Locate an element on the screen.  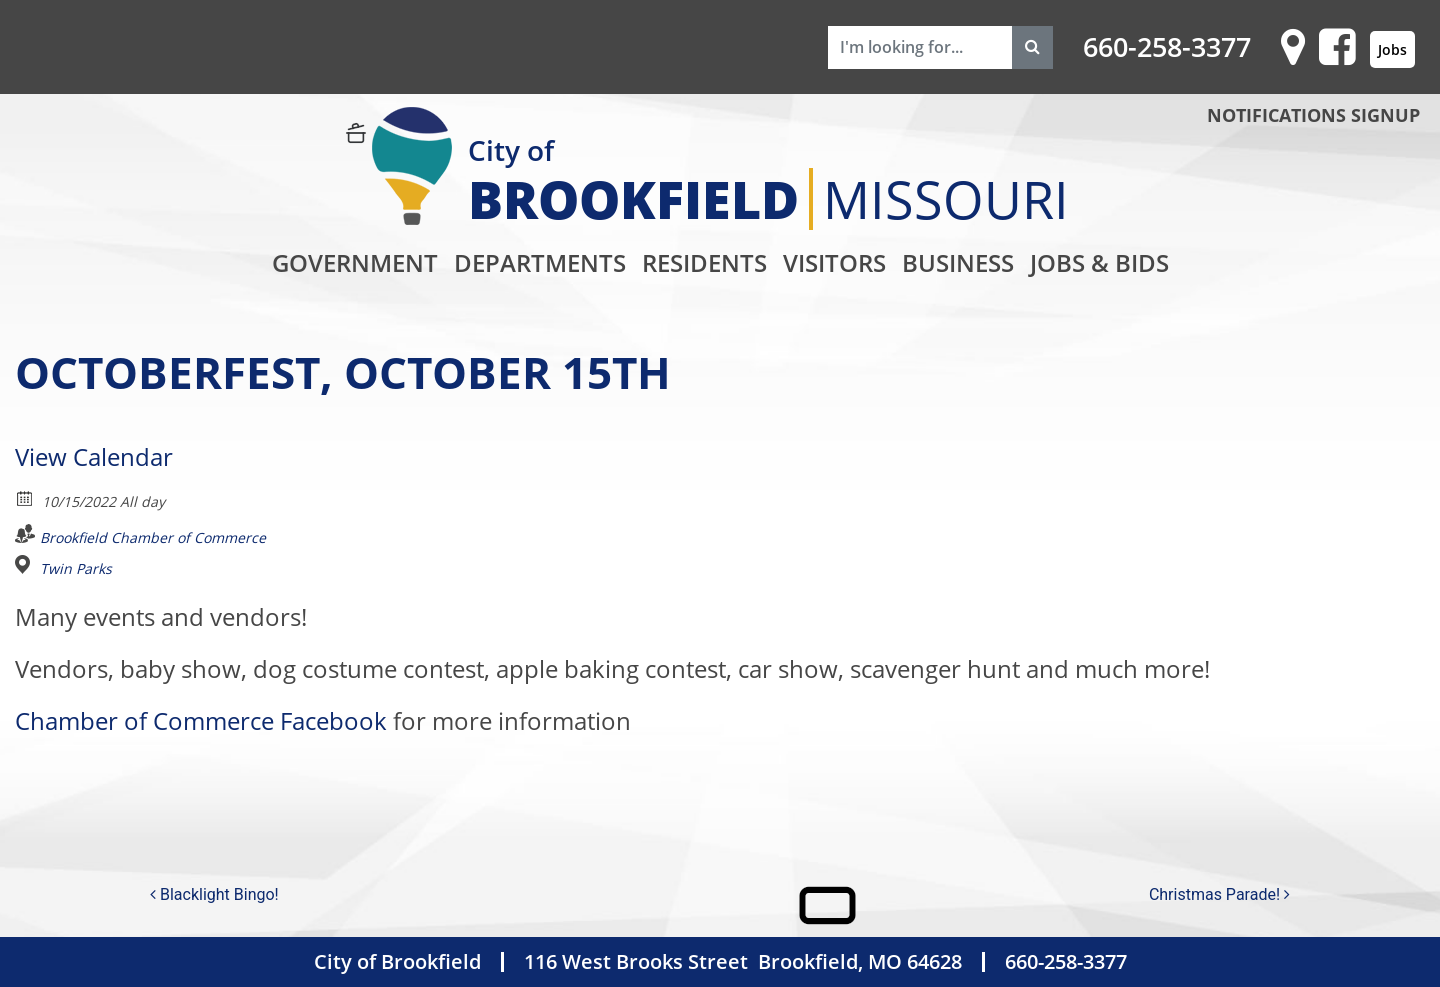
crop image to 3:2 aspect ratio is located at coordinates (827, 905).